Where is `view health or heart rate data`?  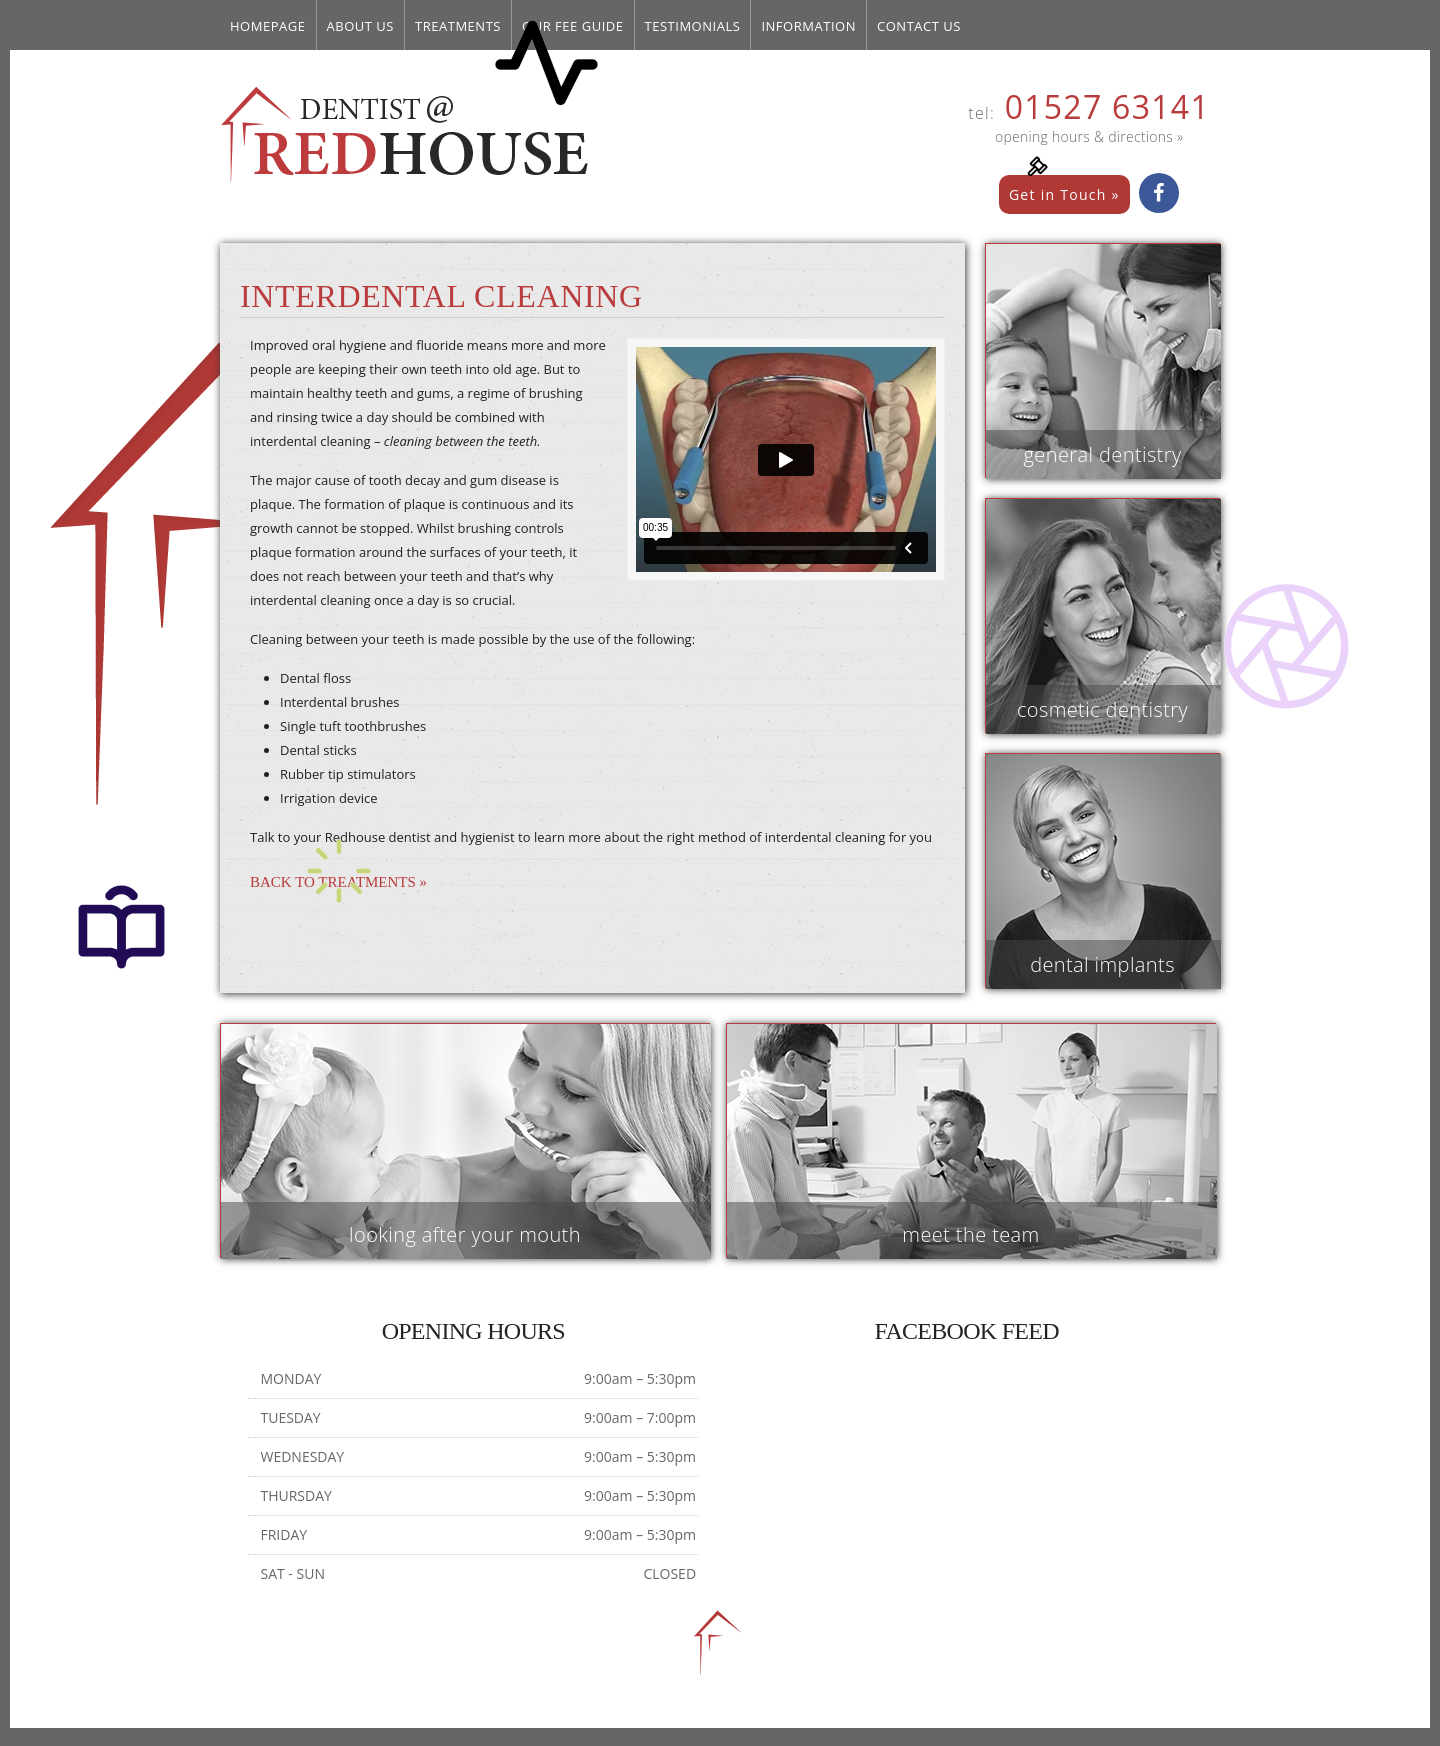
view health or heart rate data is located at coordinates (546, 64).